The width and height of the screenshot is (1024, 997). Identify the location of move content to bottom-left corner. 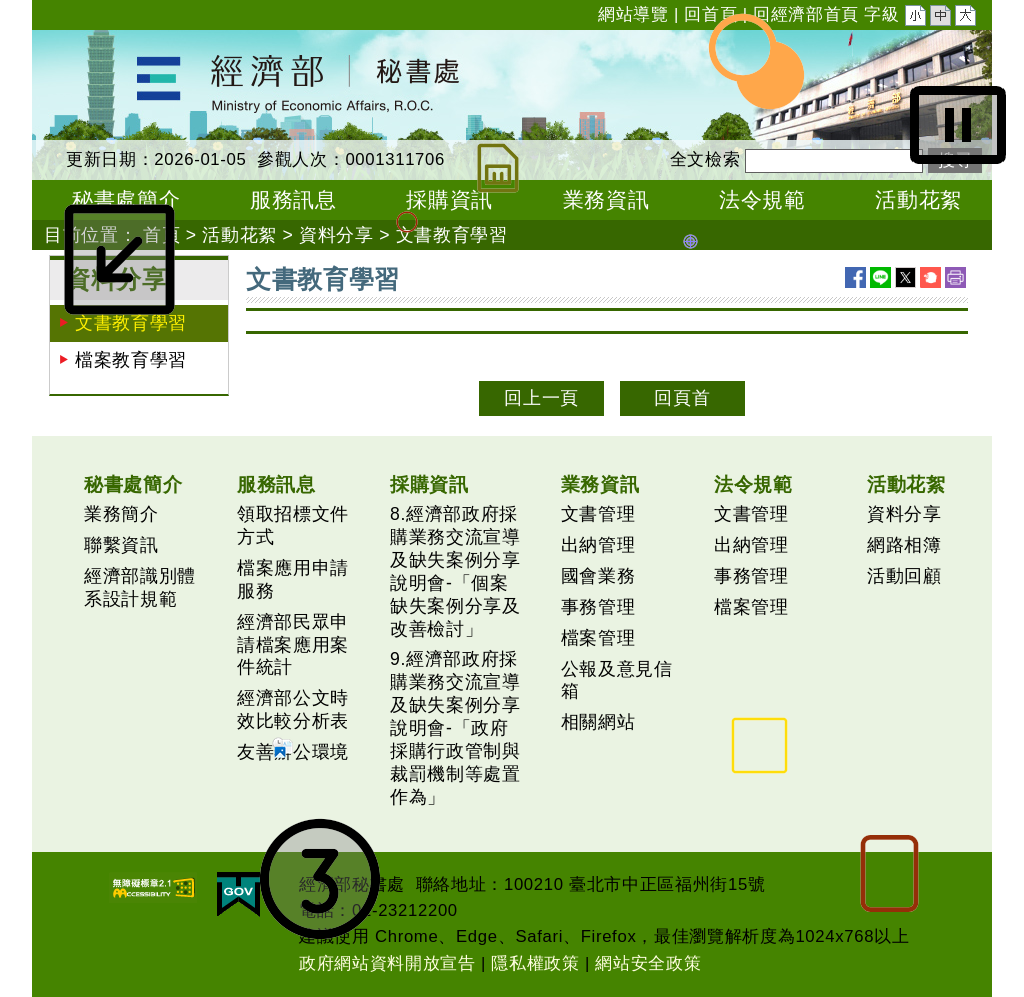
(119, 259).